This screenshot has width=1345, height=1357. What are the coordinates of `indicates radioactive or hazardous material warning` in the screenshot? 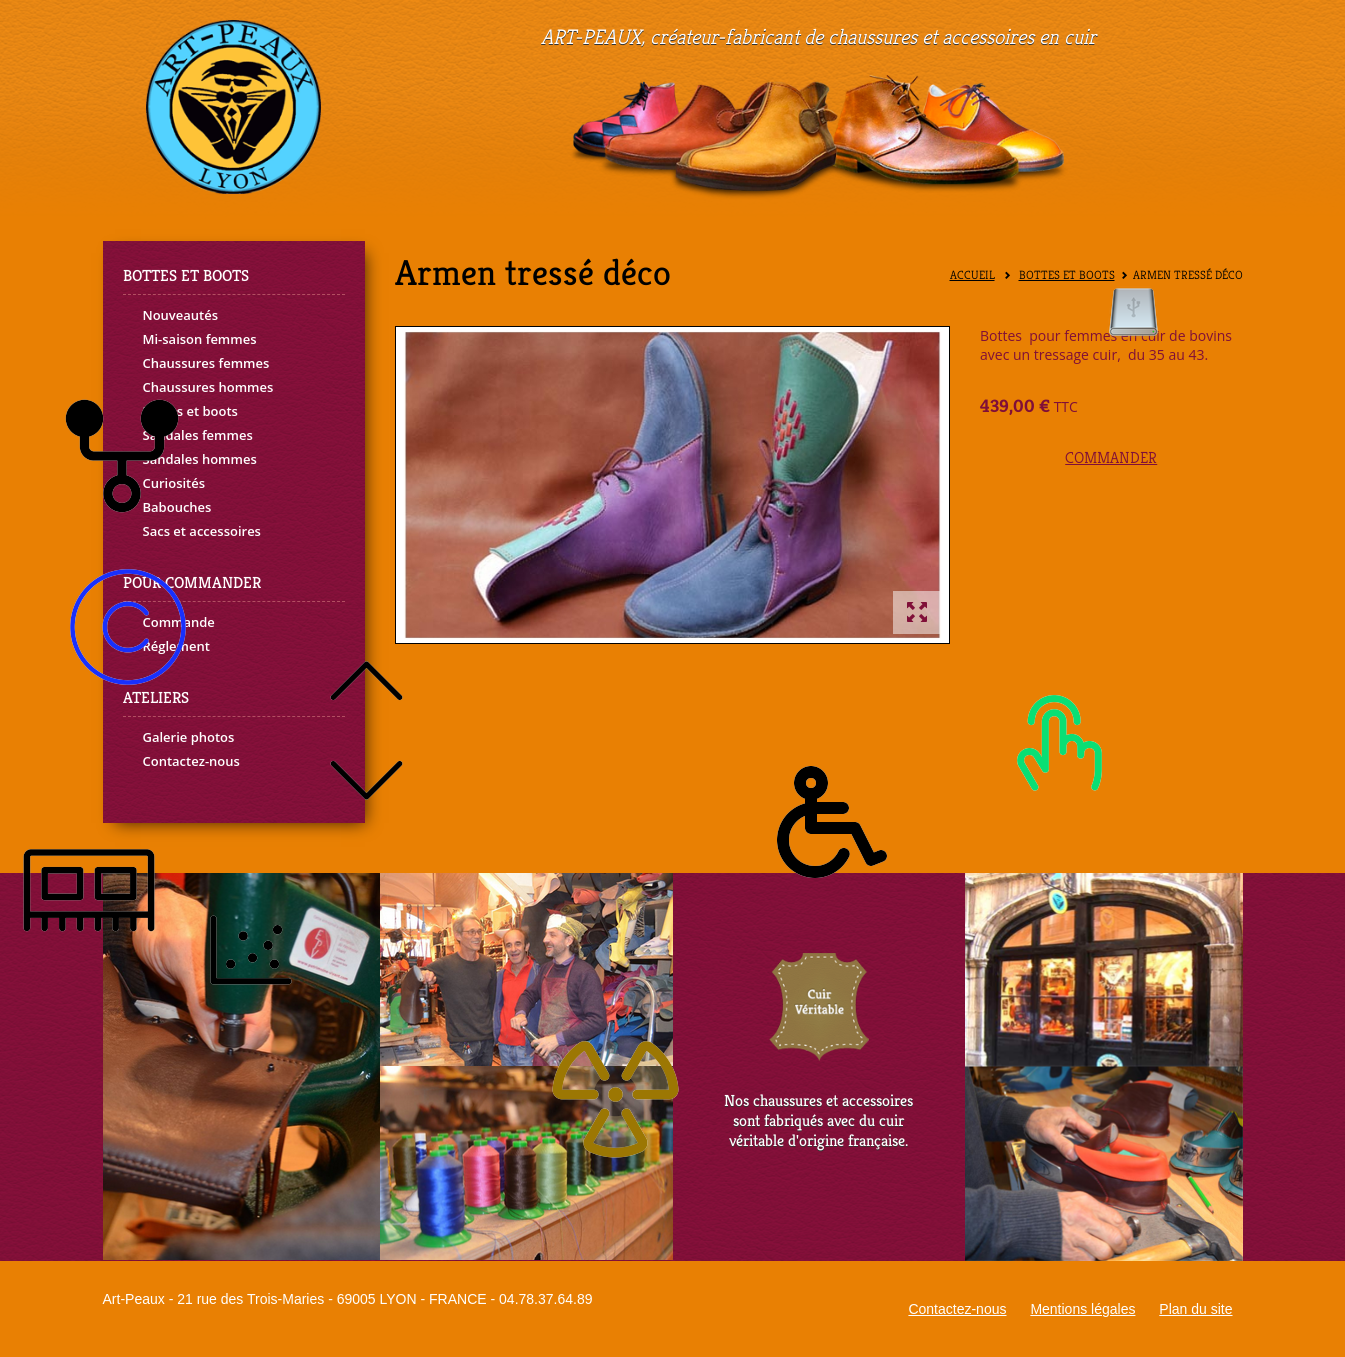 It's located at (615, 1094).